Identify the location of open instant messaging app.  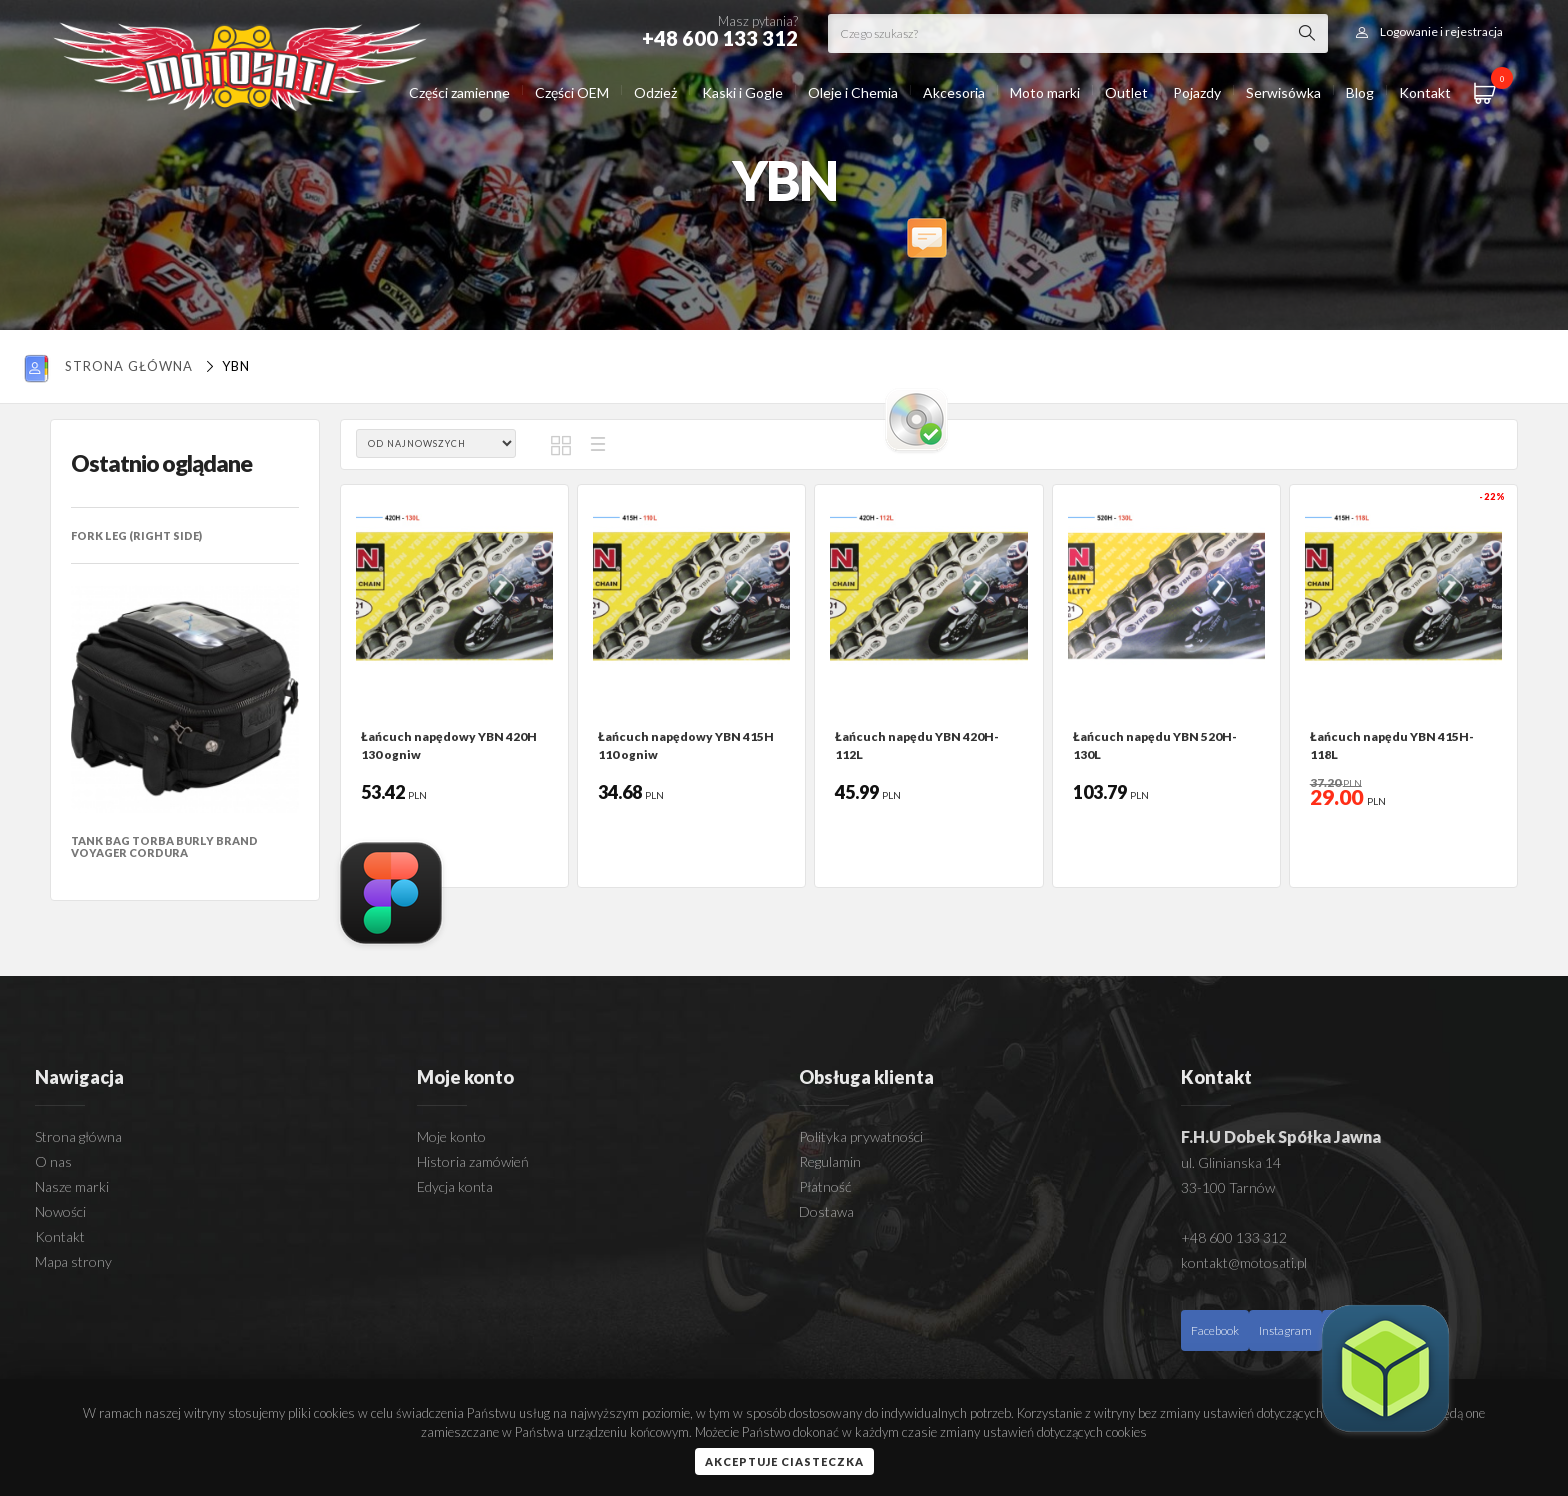
(927, 238).